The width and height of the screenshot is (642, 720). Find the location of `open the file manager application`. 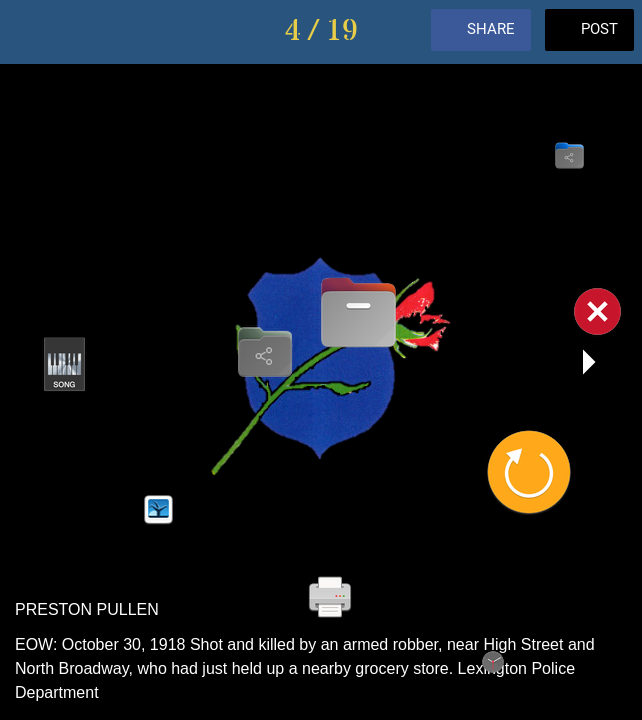

open the file manager application is located at coordinates (358, 312).